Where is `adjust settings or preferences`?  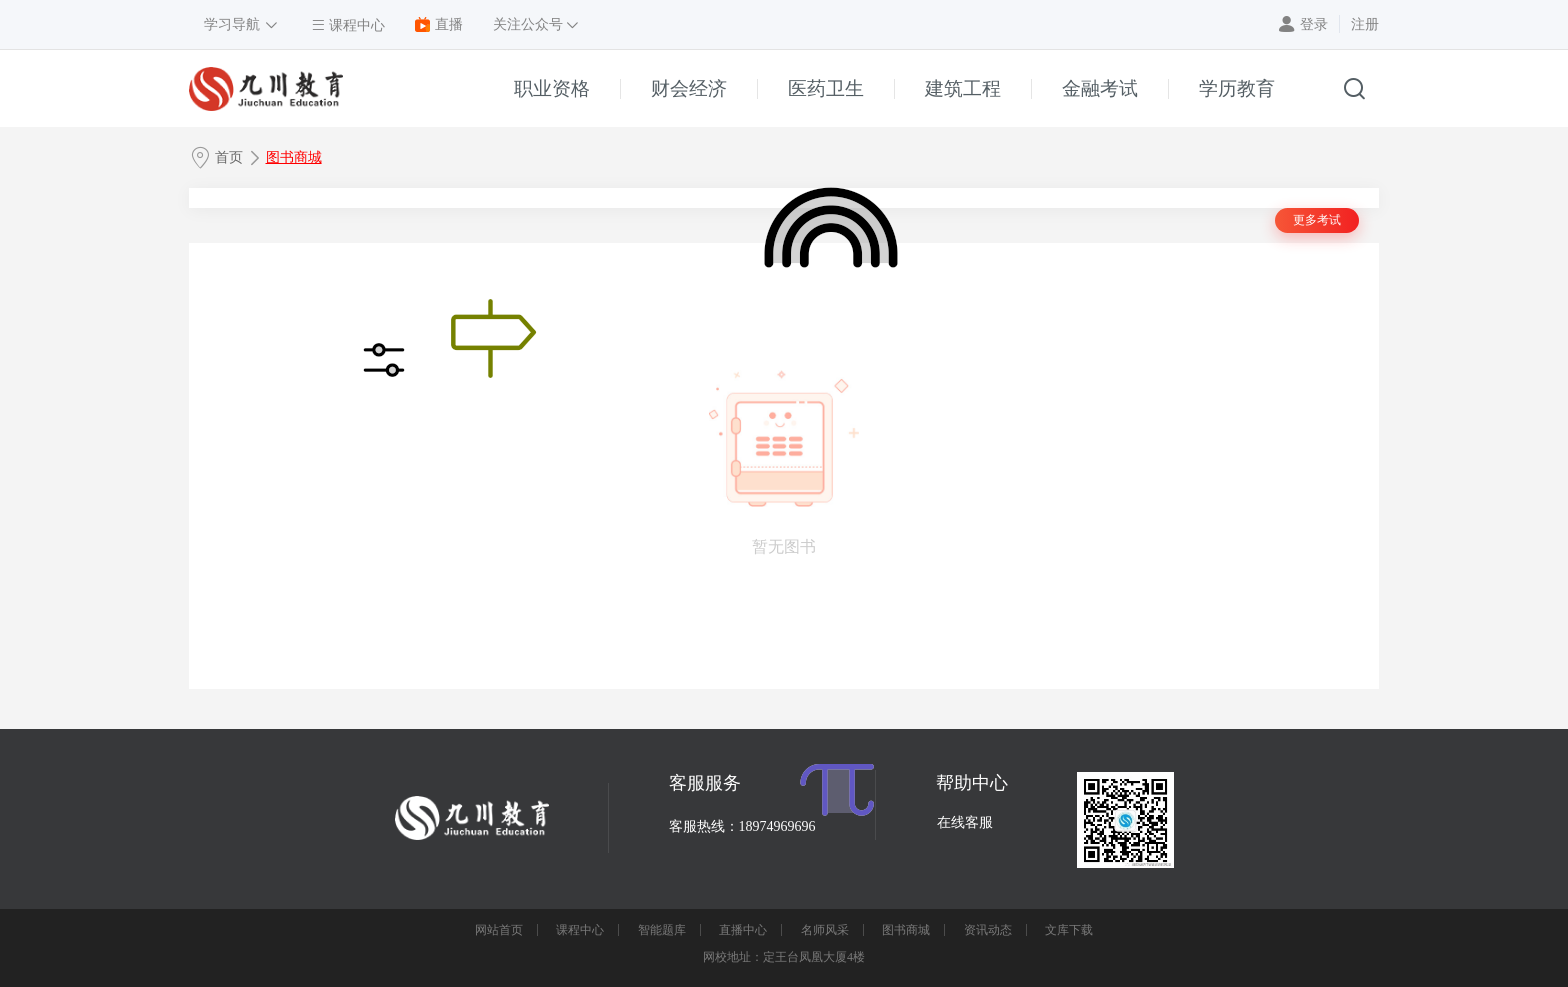
adjust settings or preferences is located at coordinates (384, 360).